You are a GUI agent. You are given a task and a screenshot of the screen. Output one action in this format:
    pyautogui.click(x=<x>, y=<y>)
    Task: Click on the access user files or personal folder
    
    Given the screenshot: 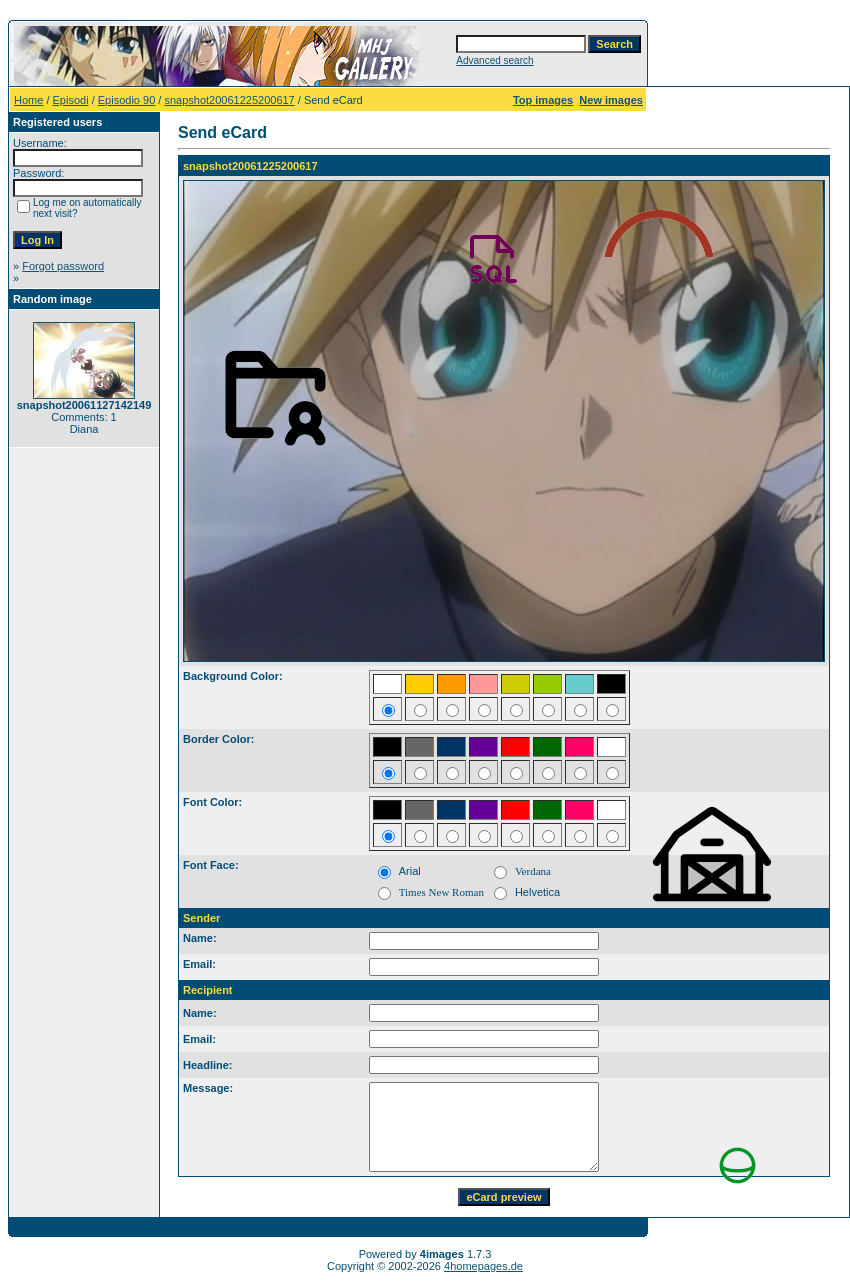 What is the action you would take?
    pyautogui.click(x=275, y=395)
    